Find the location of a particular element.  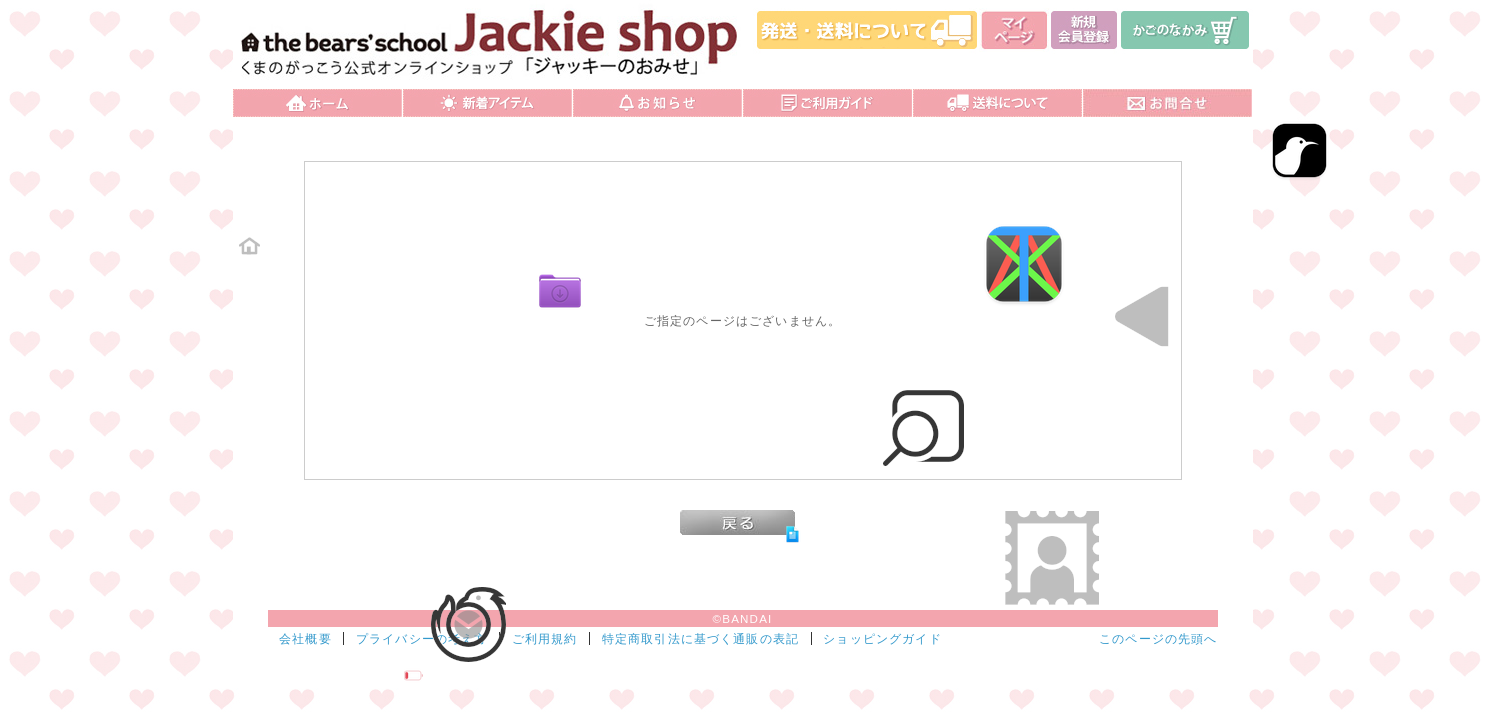

send mail or compose a new message is located at coordinates (1049, 561).